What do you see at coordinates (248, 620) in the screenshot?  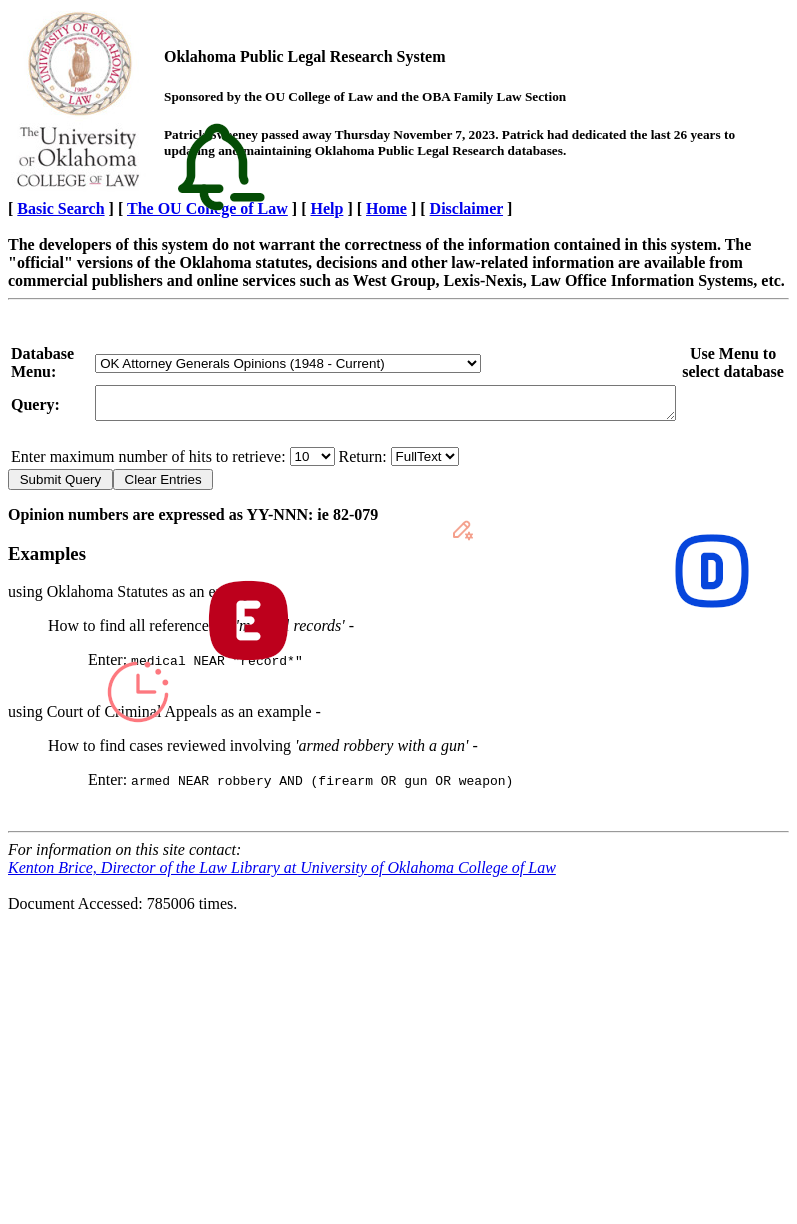 I see `indicates an "E" rating or category` at bounding box center [248, 620].